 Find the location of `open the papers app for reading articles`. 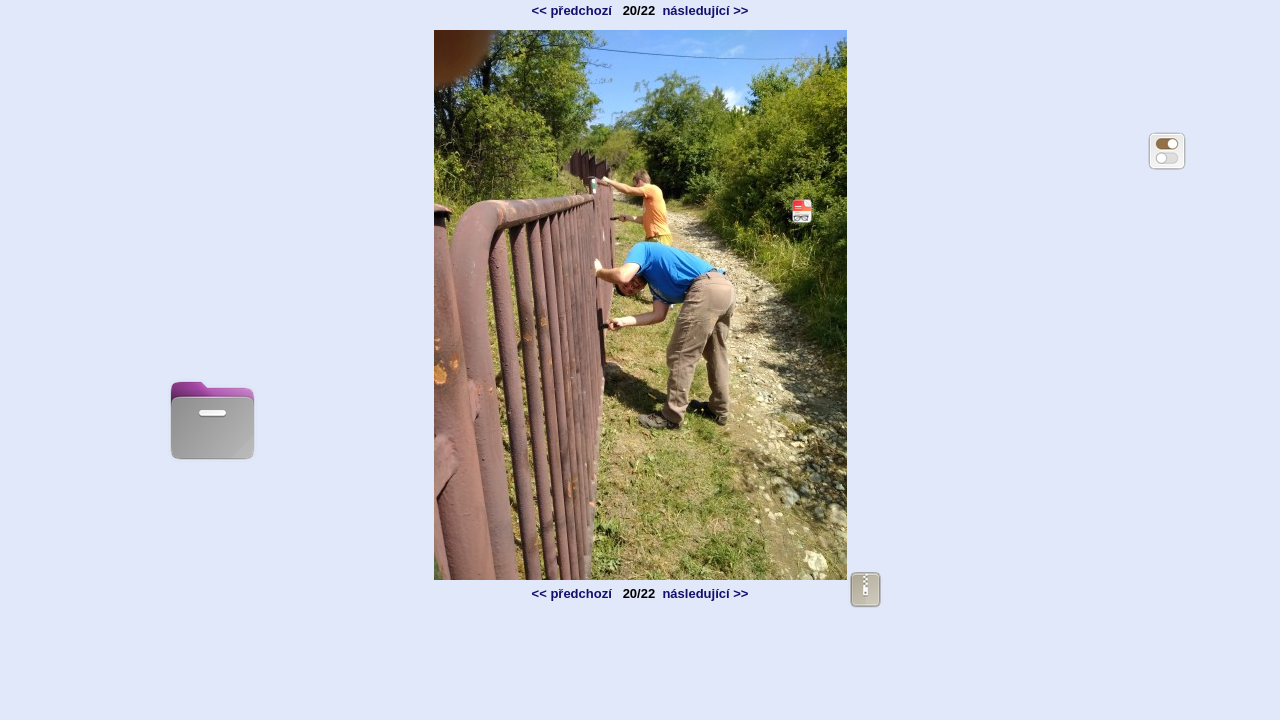

open the papers app for reading articles is located at coordinates (802, 211).